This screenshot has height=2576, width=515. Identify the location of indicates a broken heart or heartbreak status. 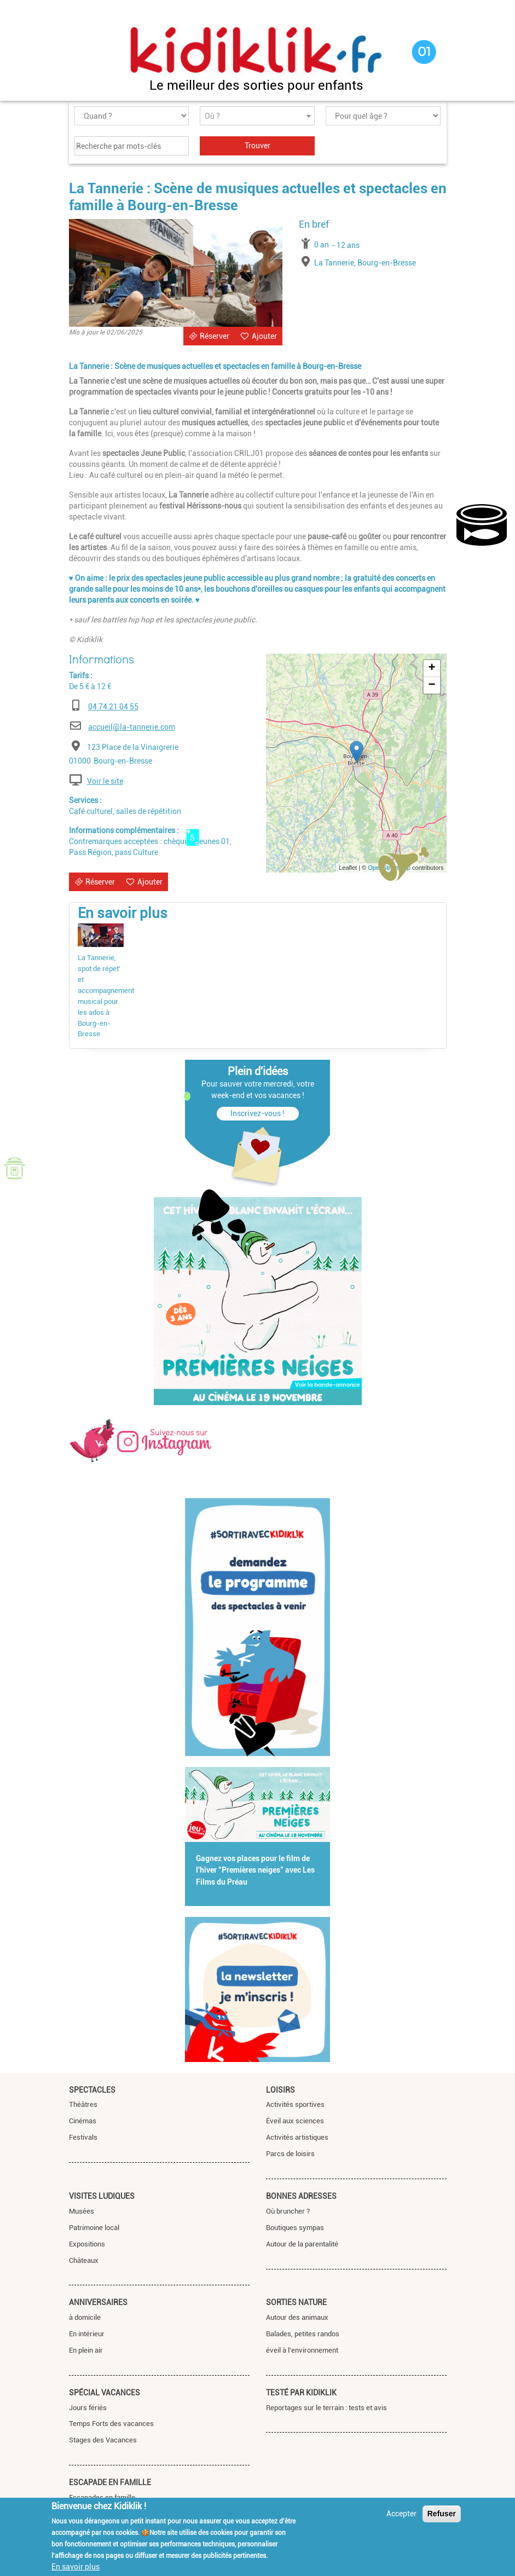
(252, 1734).